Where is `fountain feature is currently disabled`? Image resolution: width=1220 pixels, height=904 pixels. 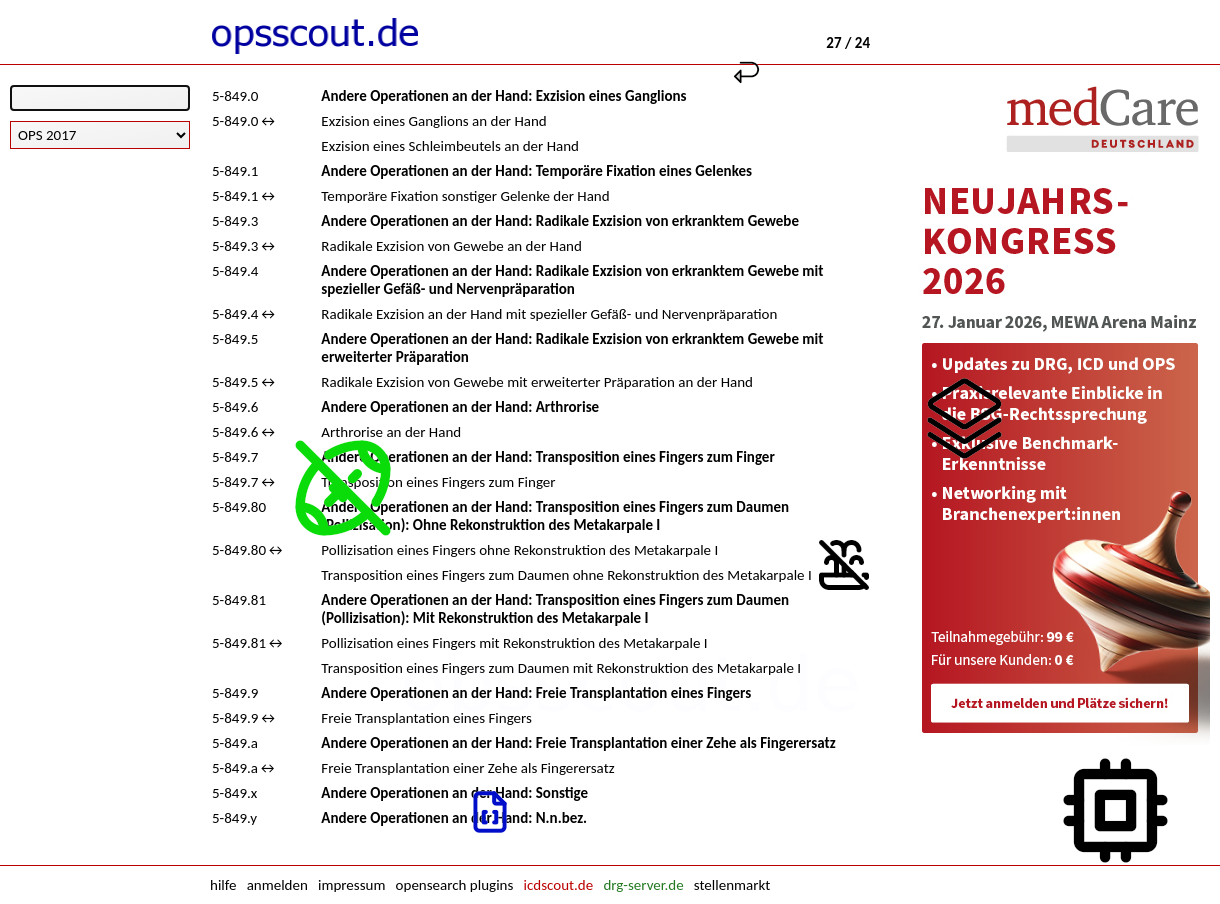
fountain feature is currently disabled is located at coordinates (844, 565).